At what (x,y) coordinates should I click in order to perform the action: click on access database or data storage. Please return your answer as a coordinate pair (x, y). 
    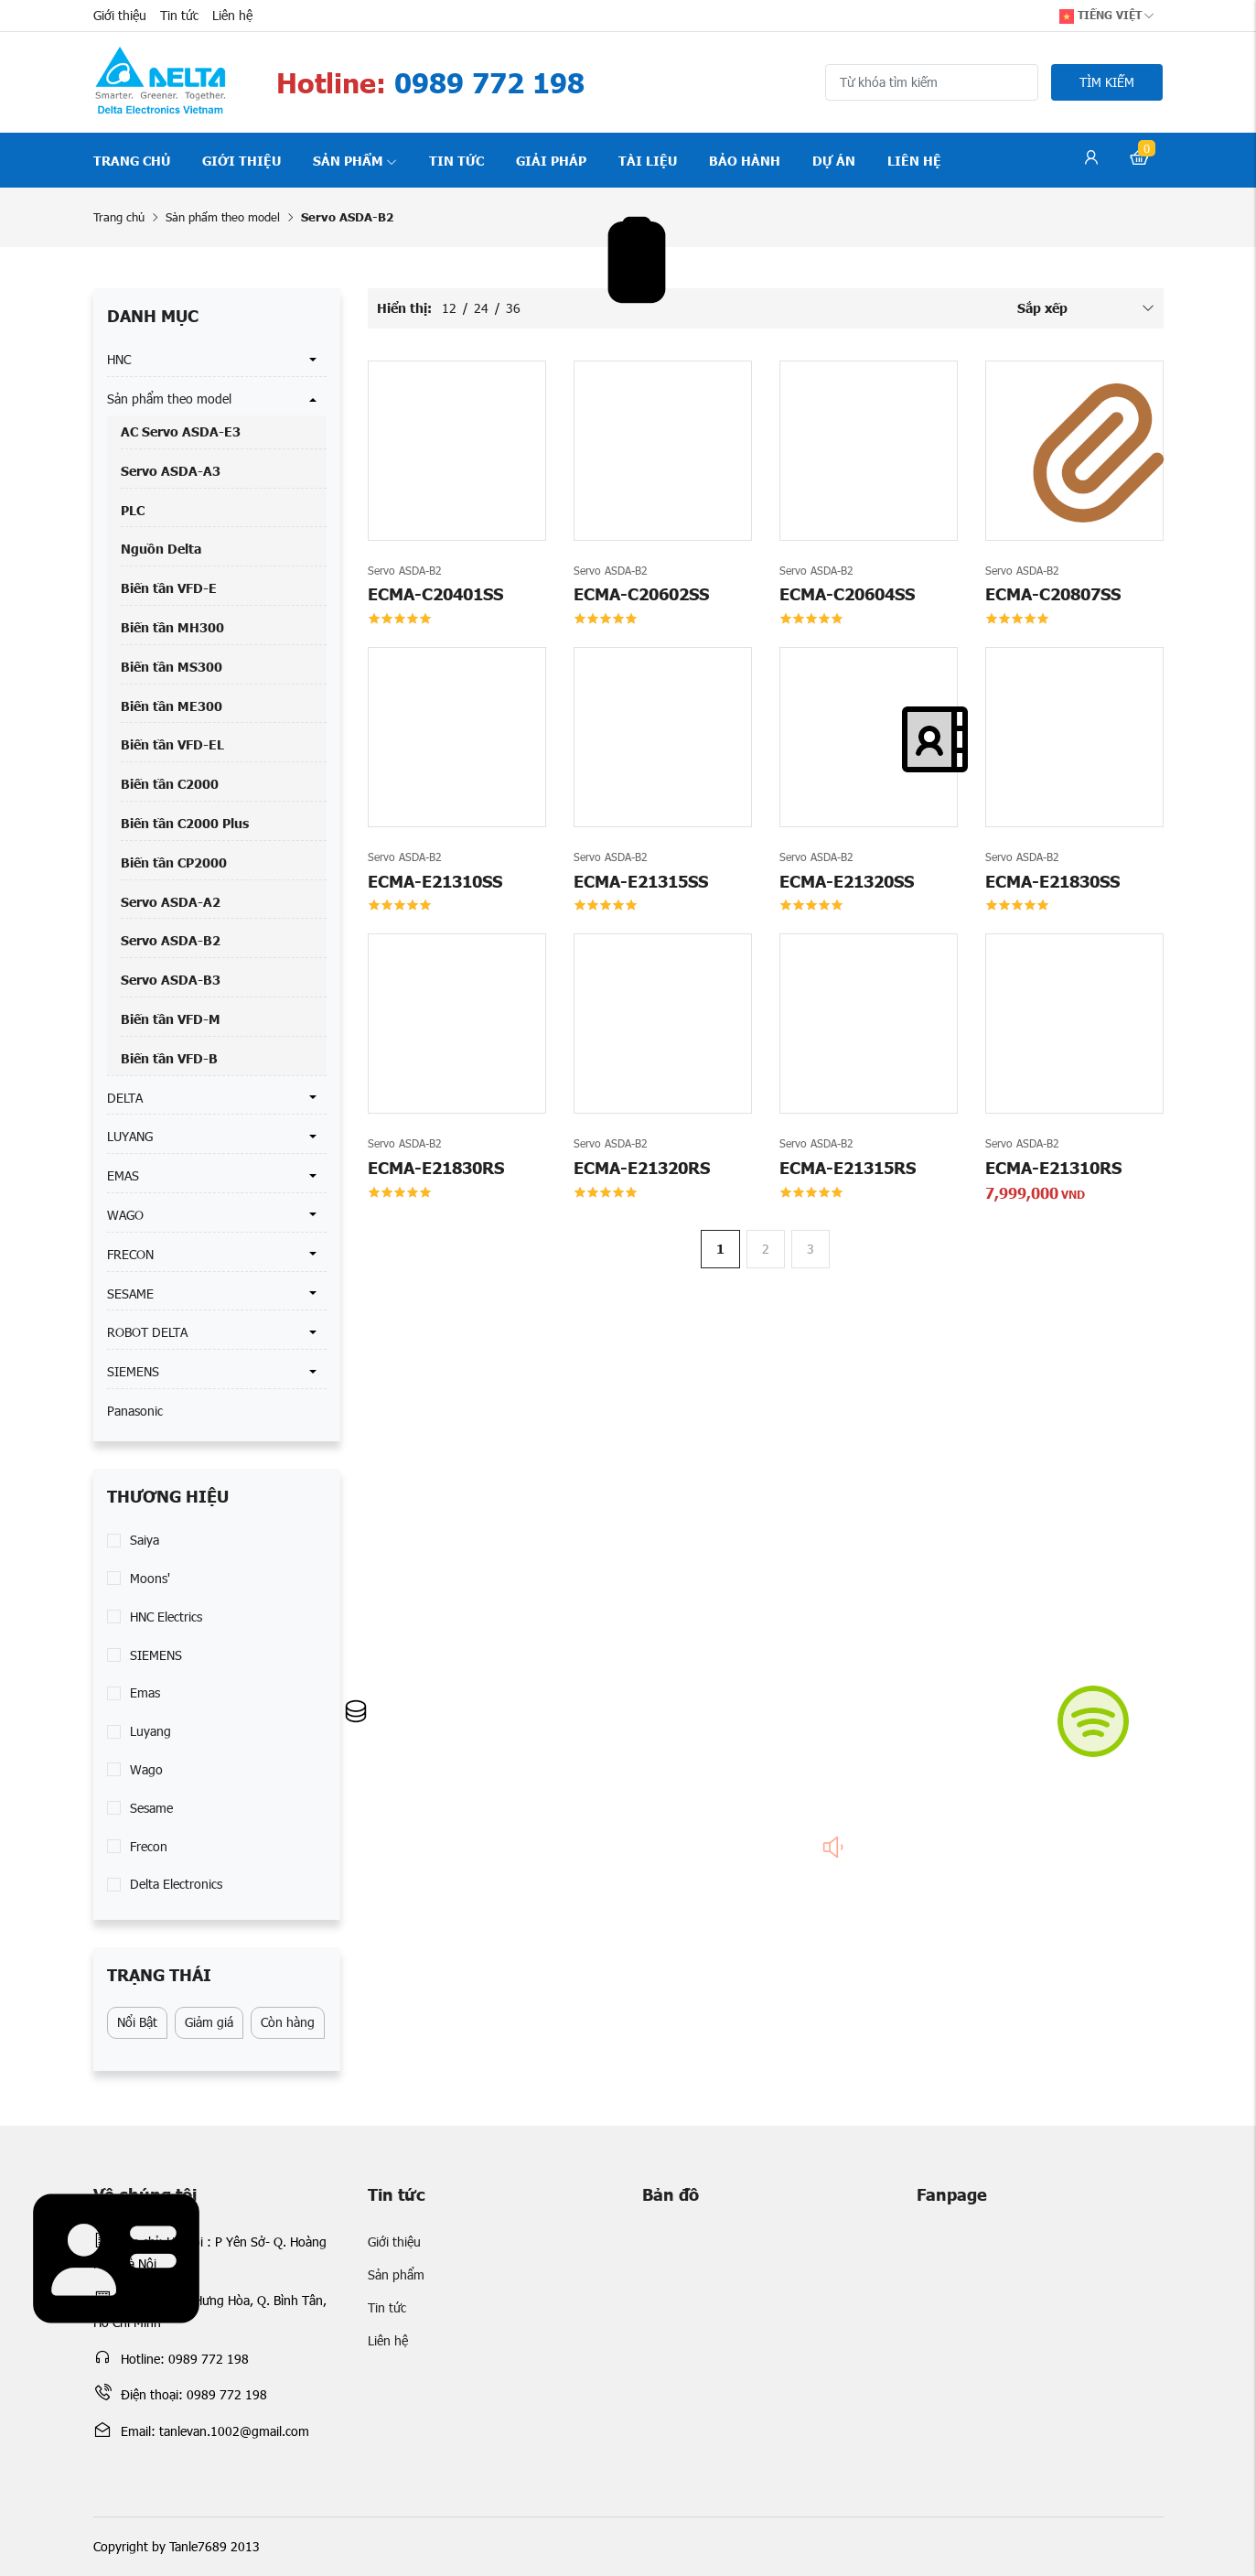
    Looking at the image, I should click on (356, 1711).